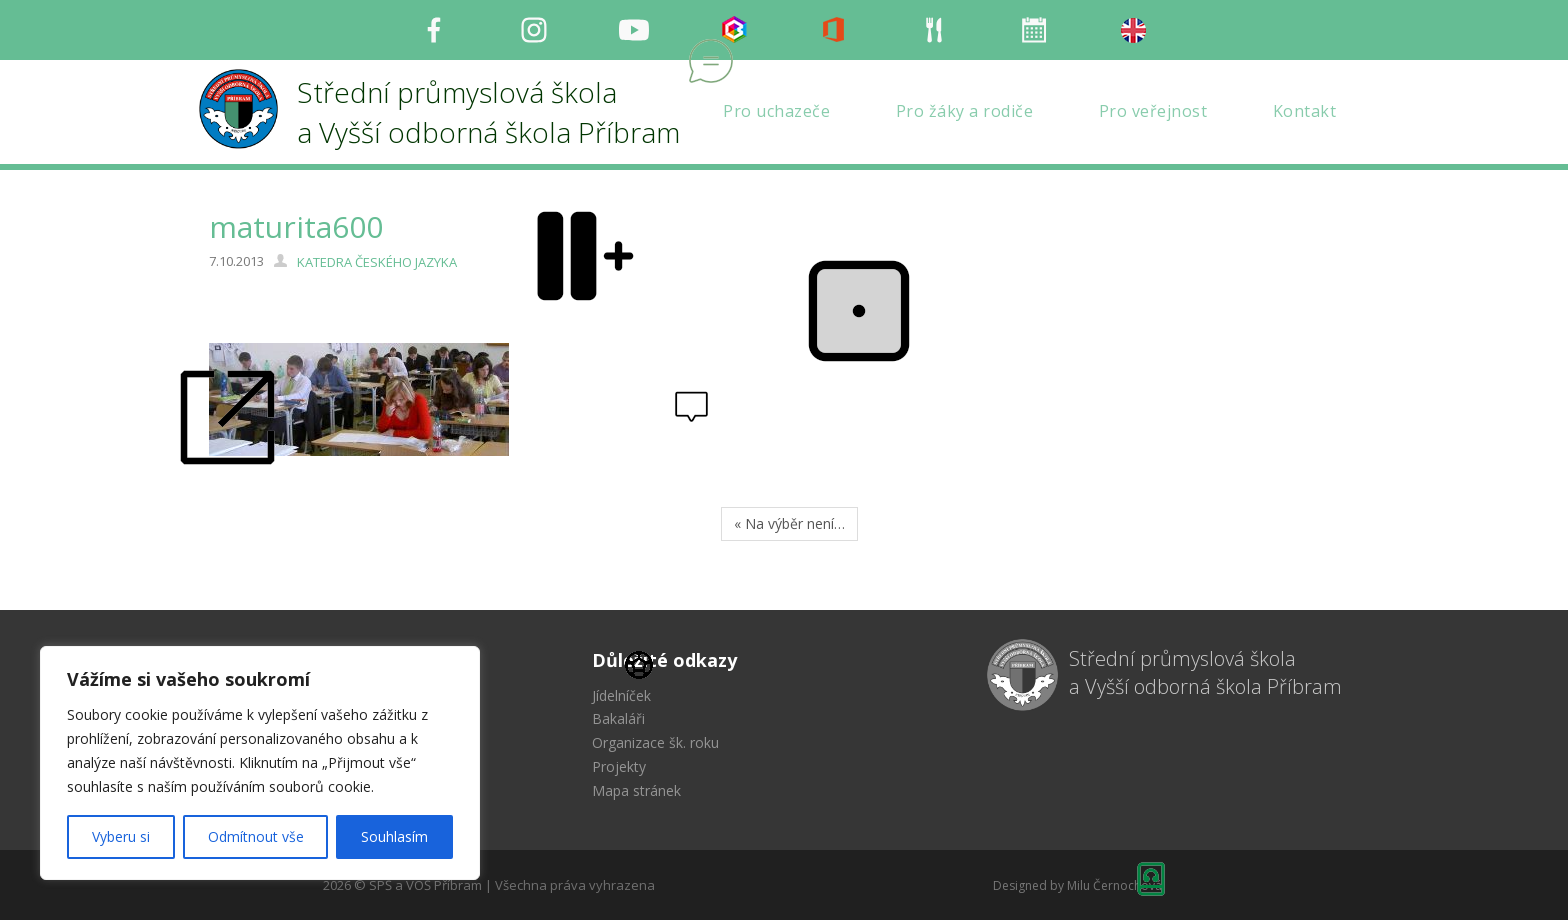 The width and height of the screenshot is (1568, 920). I want to click on add a new column to the right, so click(578, 256).